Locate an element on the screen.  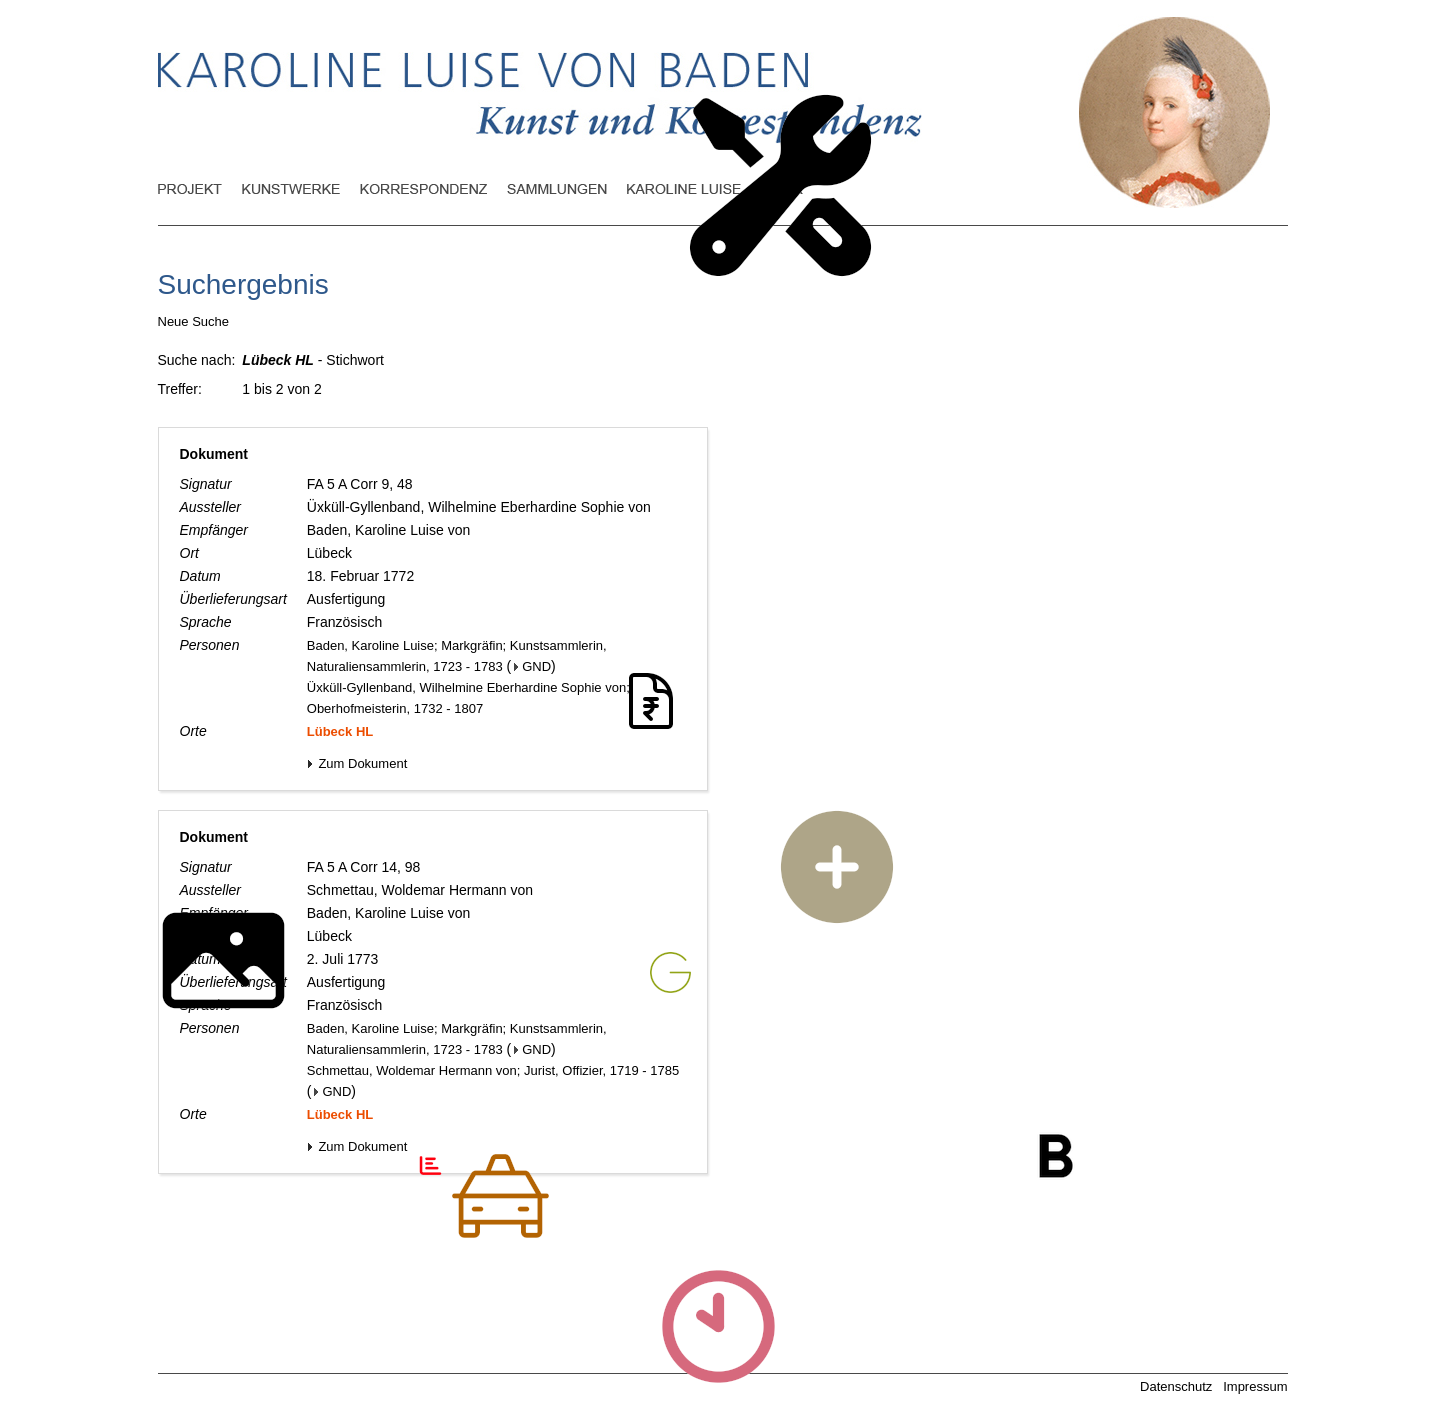
view photo gallery is located at coordinates (223, 960).